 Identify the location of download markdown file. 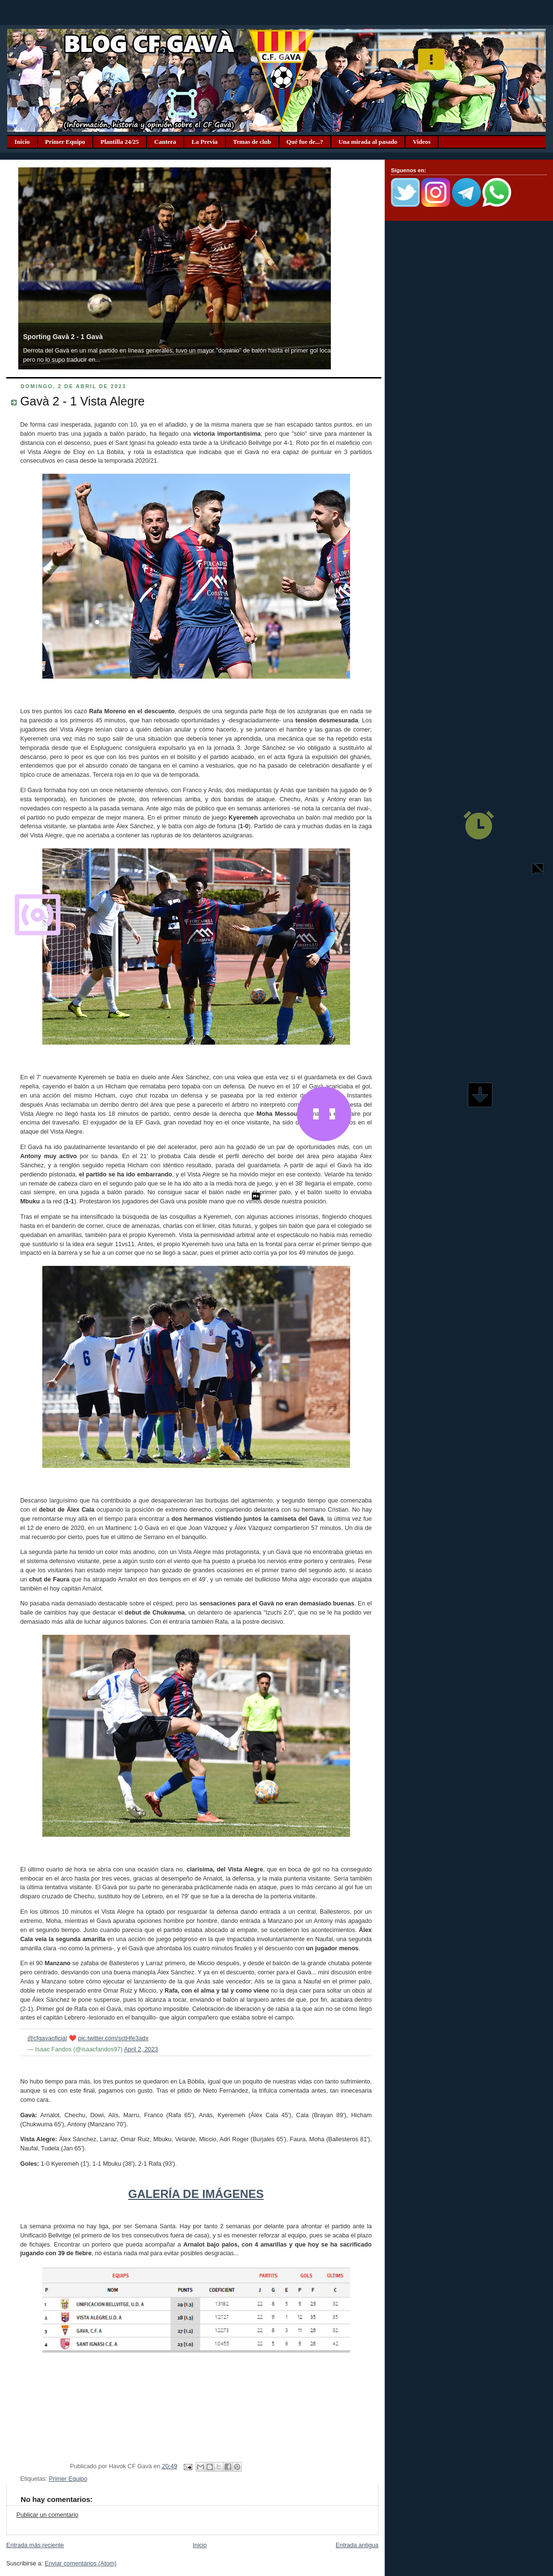
(256, 1196).